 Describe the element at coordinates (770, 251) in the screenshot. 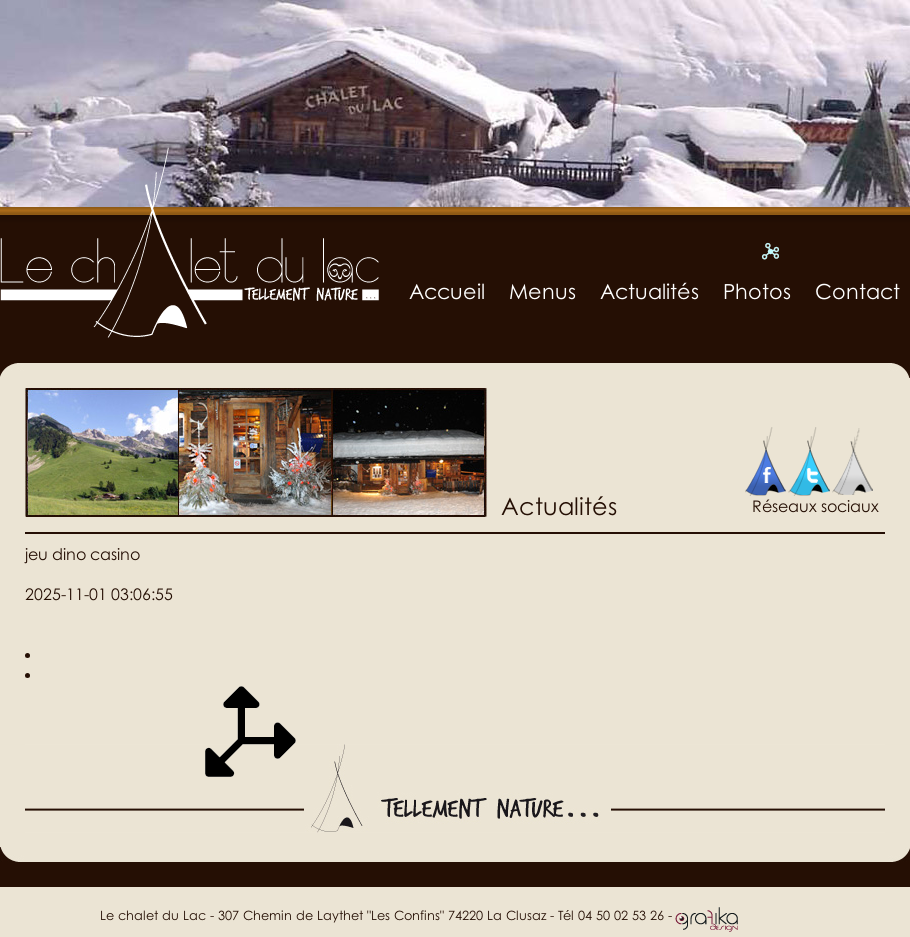

I see `view network connections or relationships` at that location.